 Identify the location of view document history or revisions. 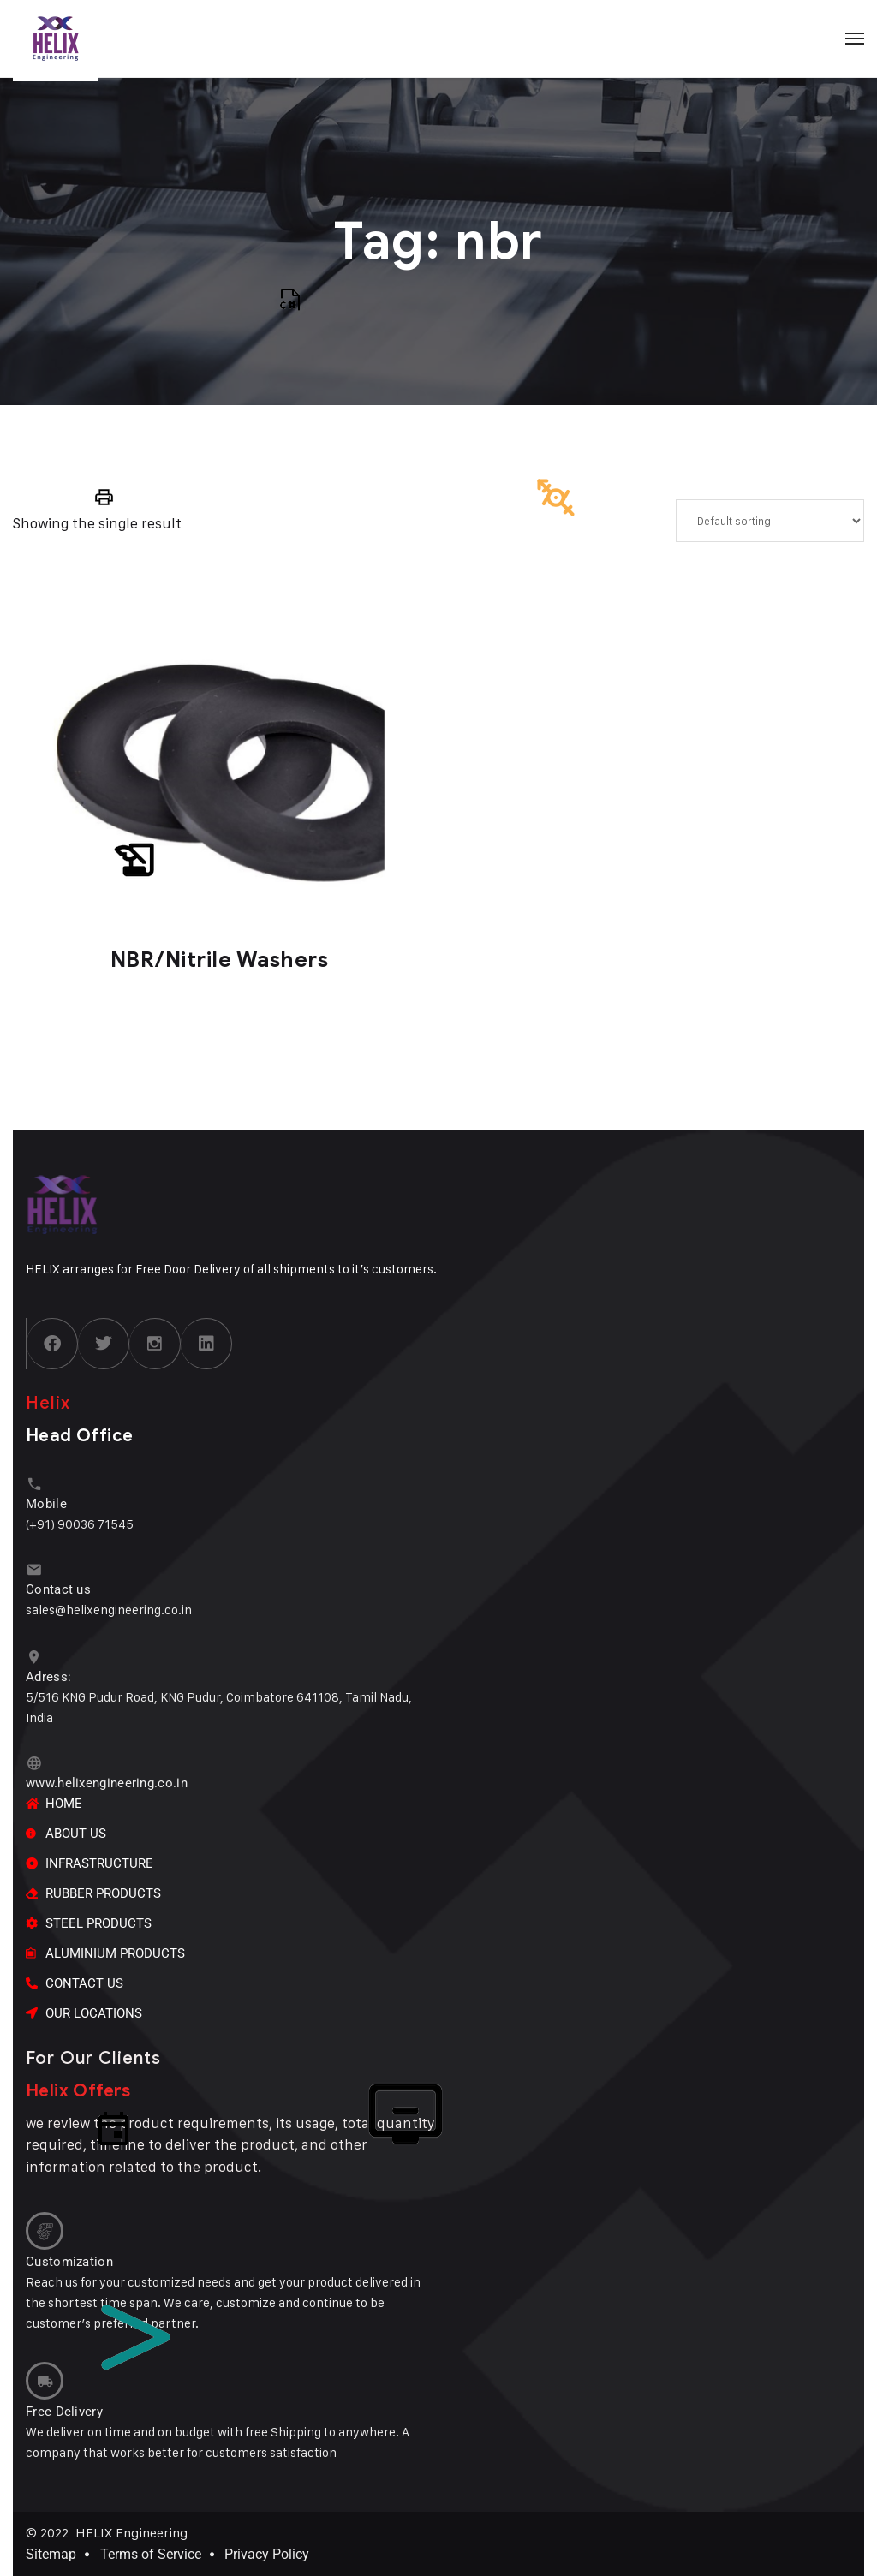
(135, 860).